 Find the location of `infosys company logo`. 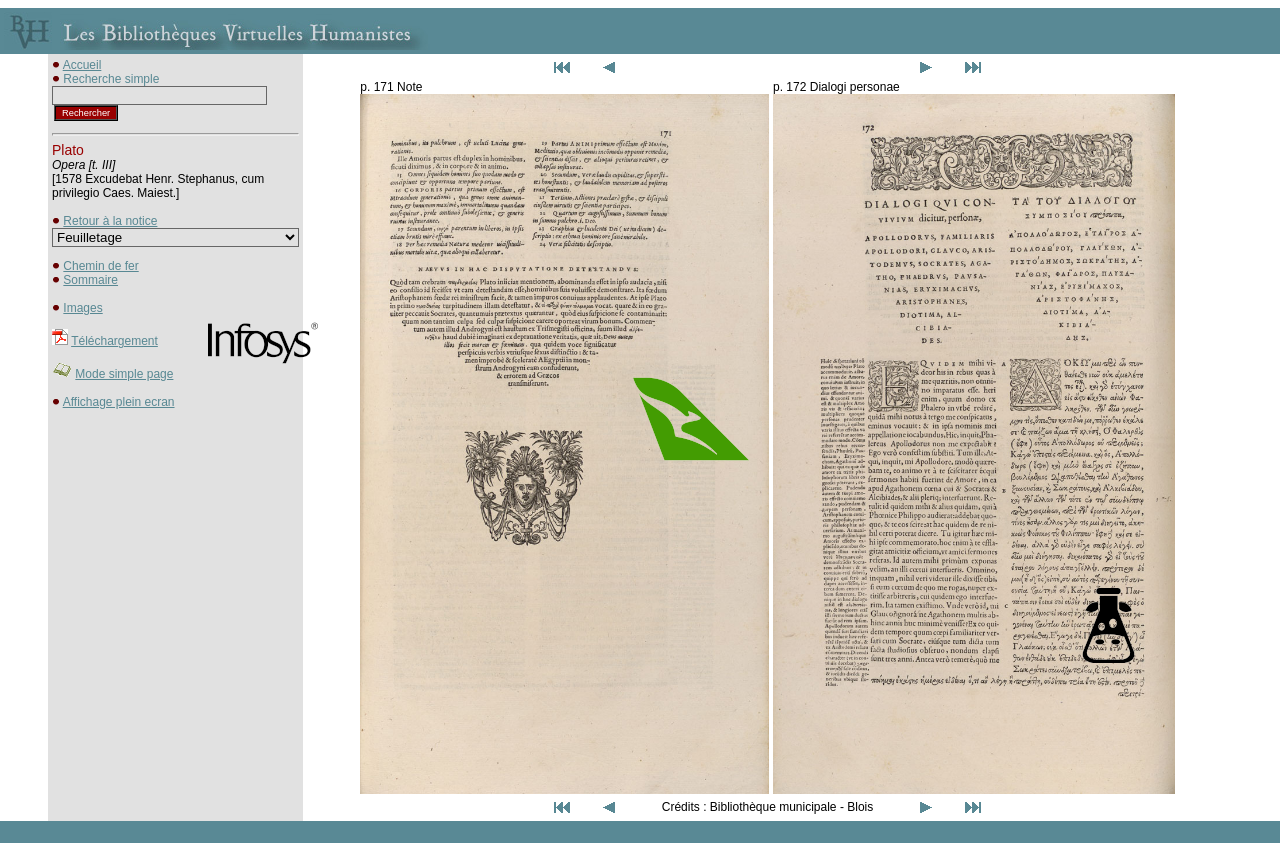

infosys company logo is located at coordinates (263, 343).